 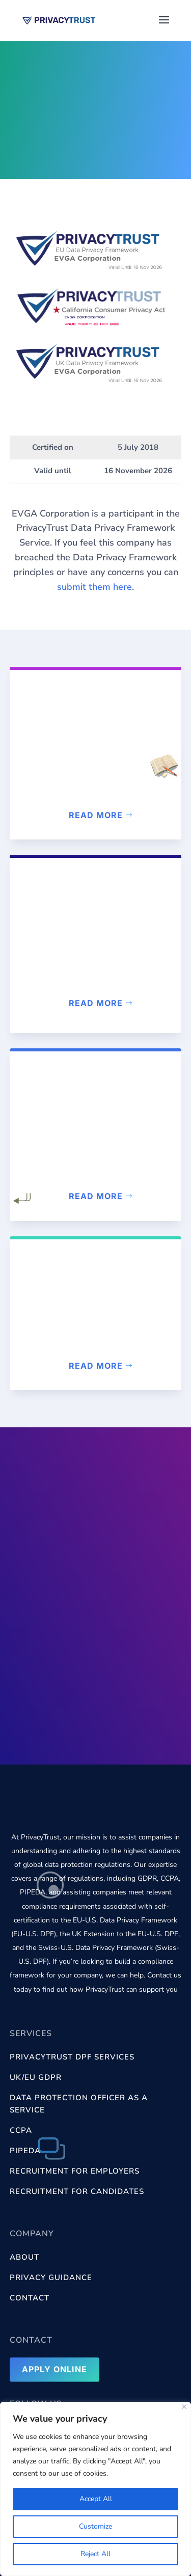 I want to click on access hanja character conversion tool, so click(x=164, y=765).